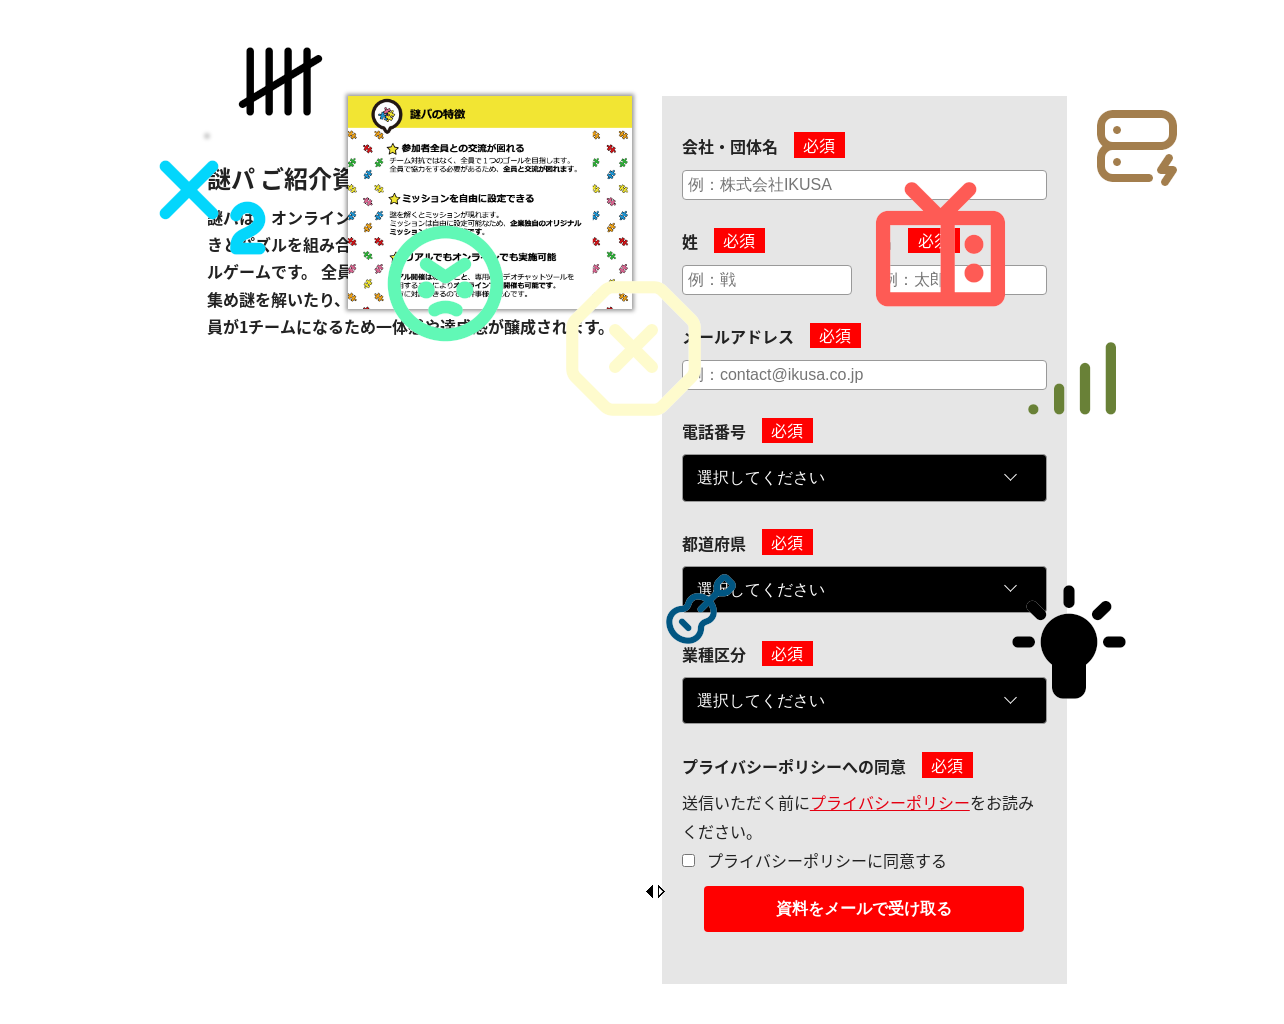 The width and height of the screenshot is (1284, 1024). What do you see at coordinates (940, 251) in the screenshot?
I see `access TV or video streaming services` at bounding box center [940, 251].